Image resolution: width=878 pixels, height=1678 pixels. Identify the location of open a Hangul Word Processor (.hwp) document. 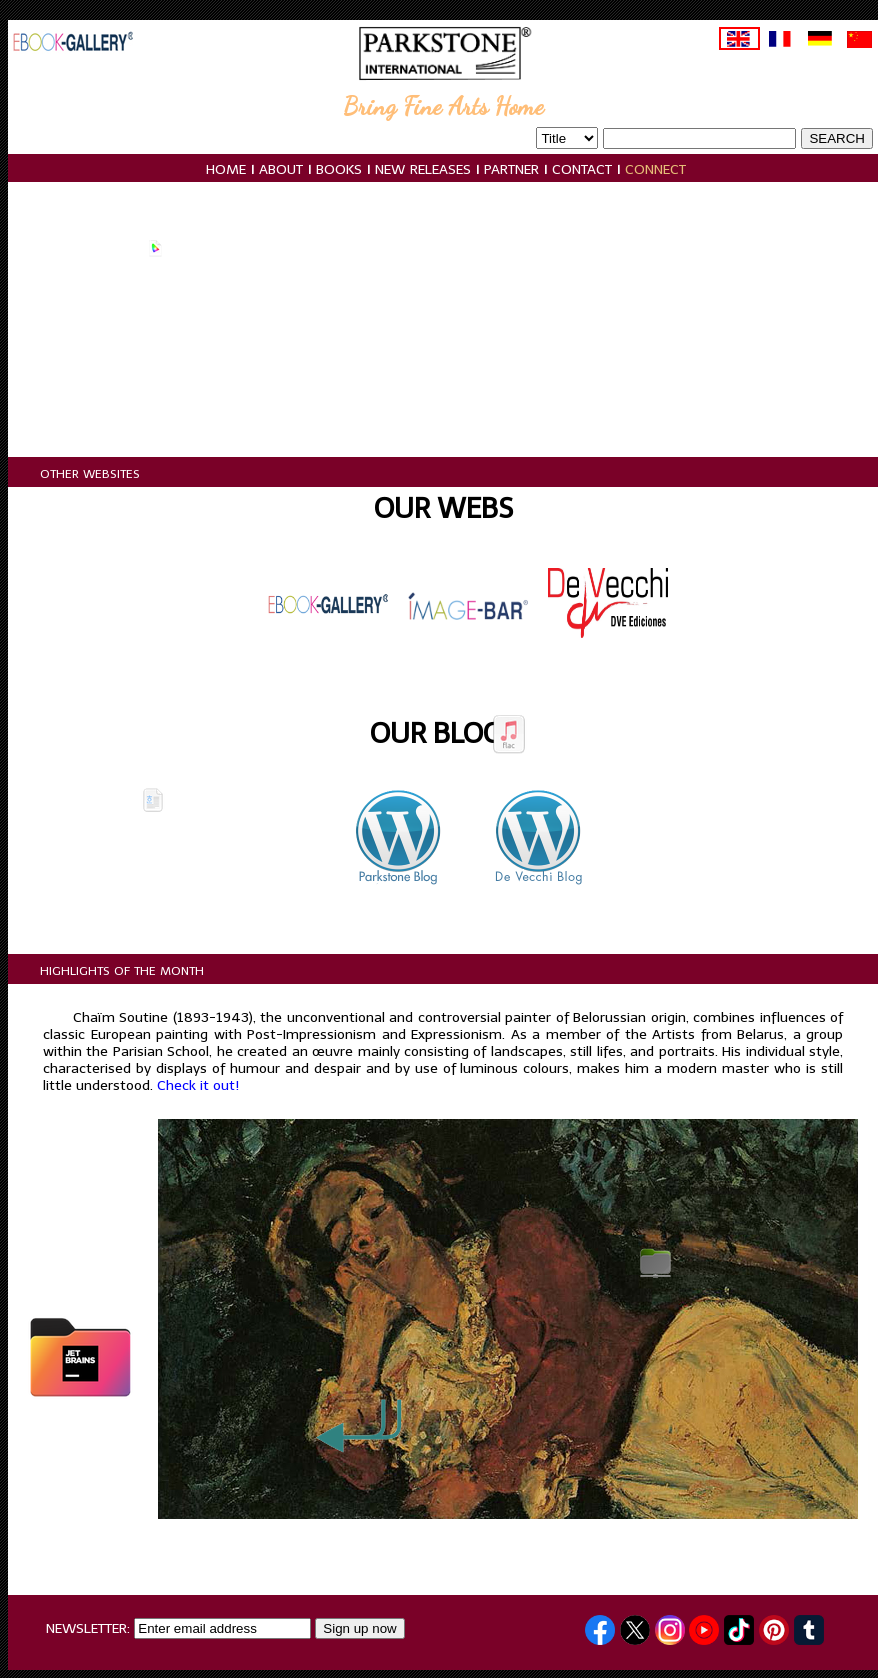
(153, 800).